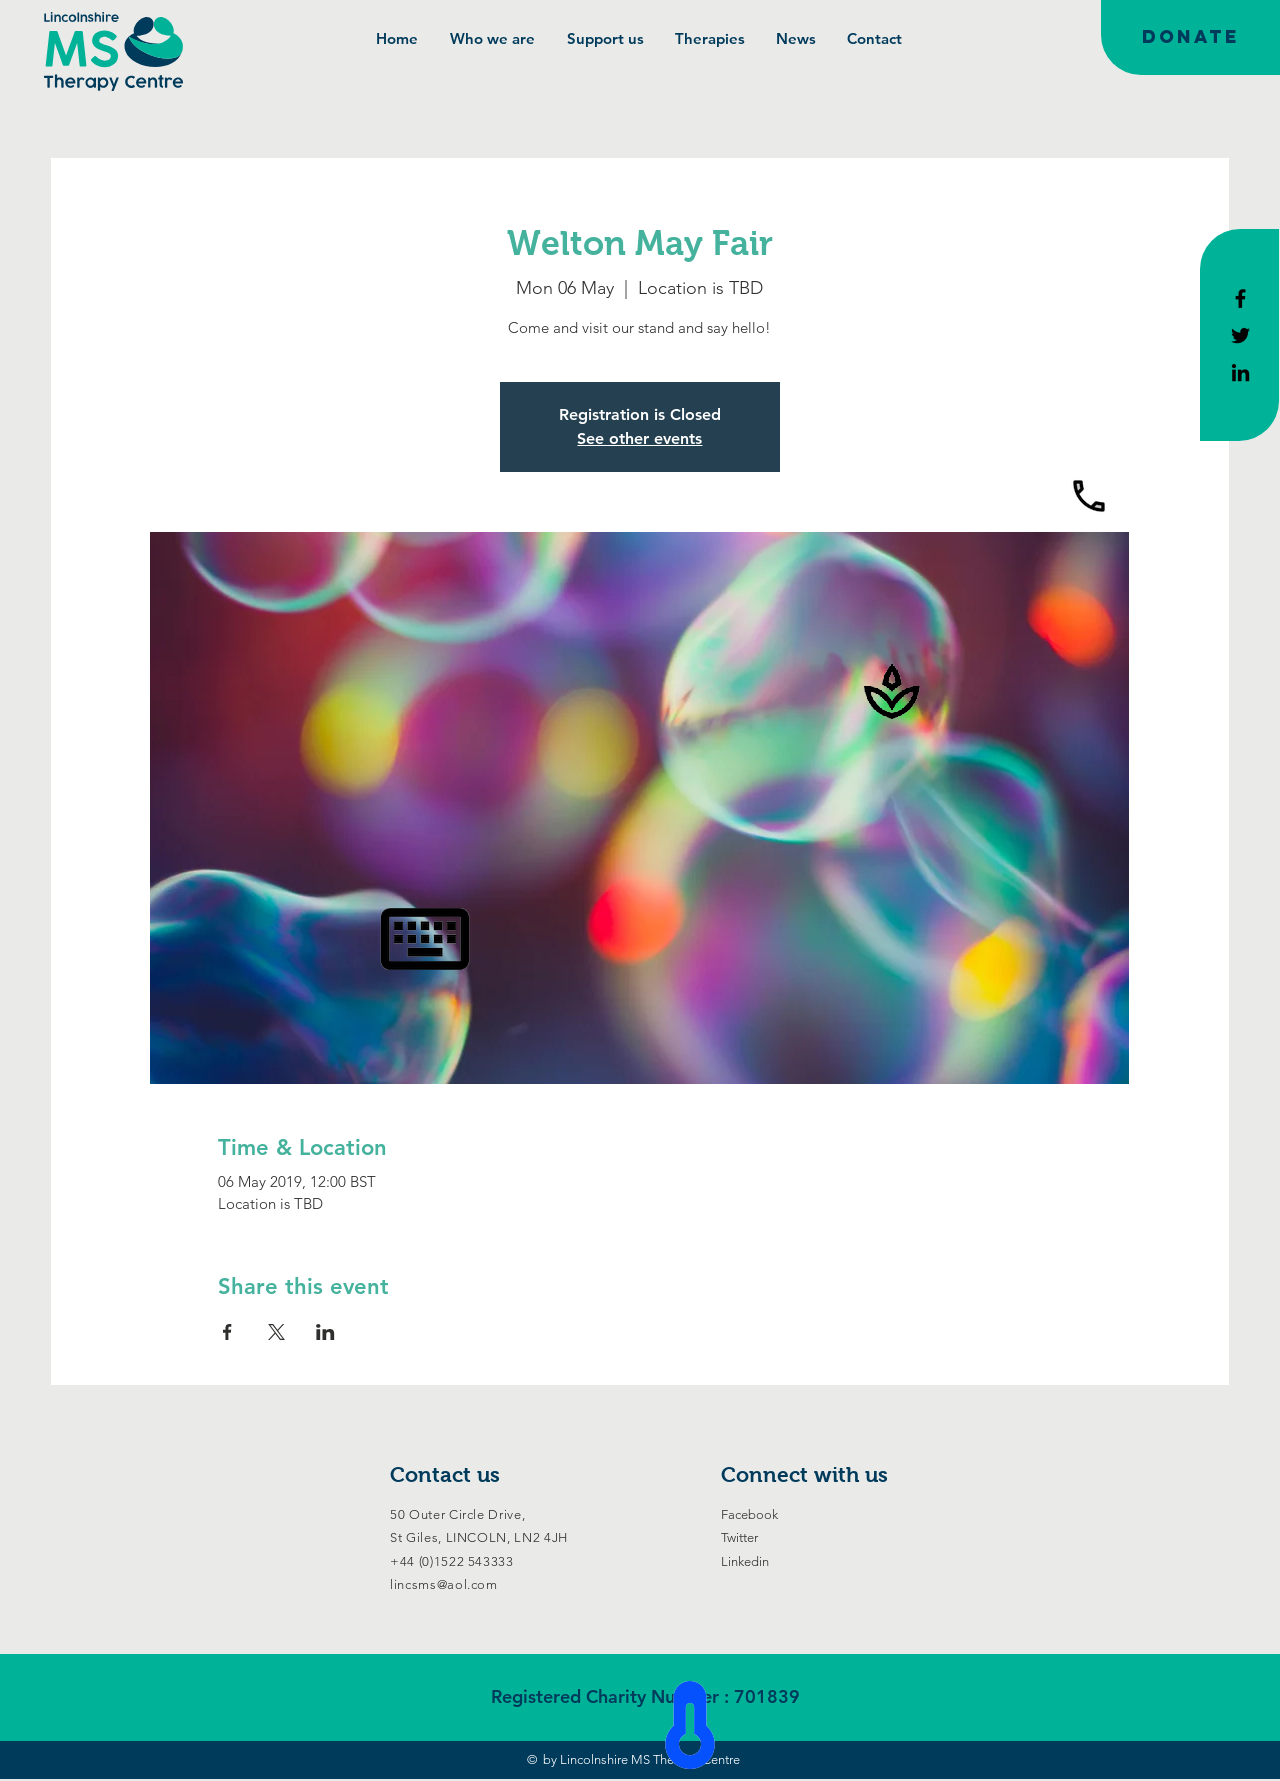 This screenshot has height=1781, width=1280. What do you see at coordinates (892, 691) in the screenshot?
I see `access spa or wellness features` at bounding box center [892, 691].